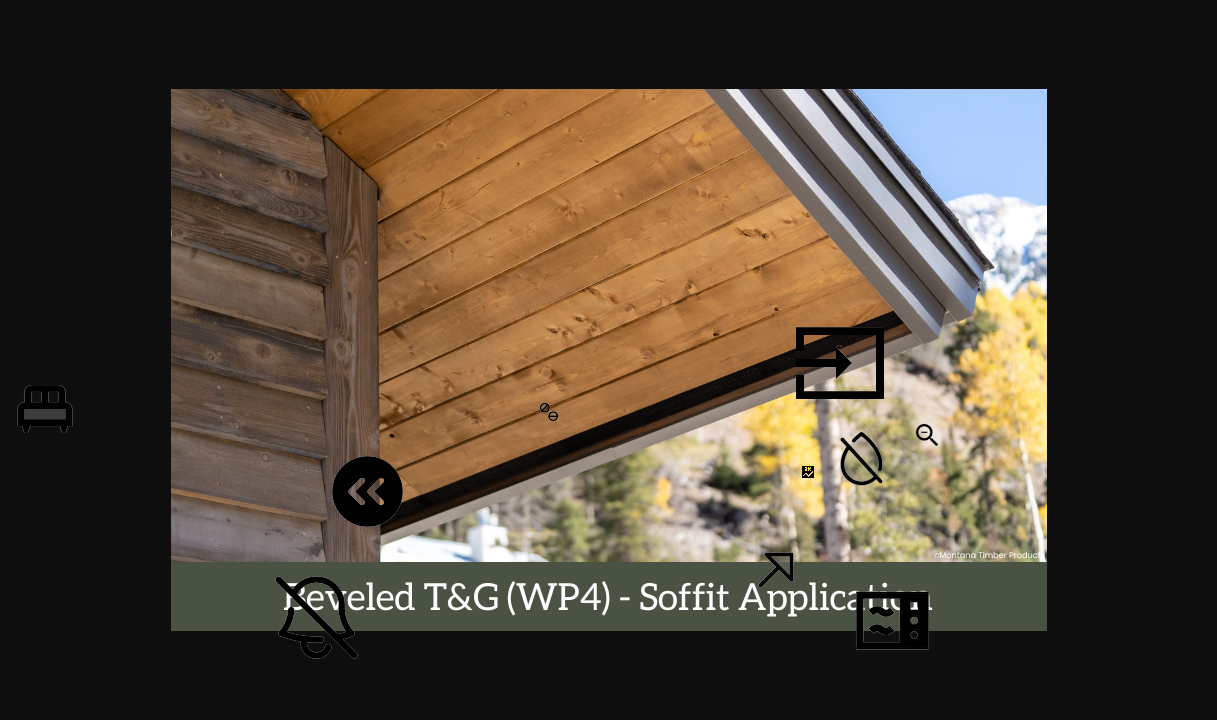 The height and width of the screenshot is (720, 1217). What do you see at coordinates (861, 460) in the screenshot?
I see `disable water or liquid detection` at bounding box center [861, 460].